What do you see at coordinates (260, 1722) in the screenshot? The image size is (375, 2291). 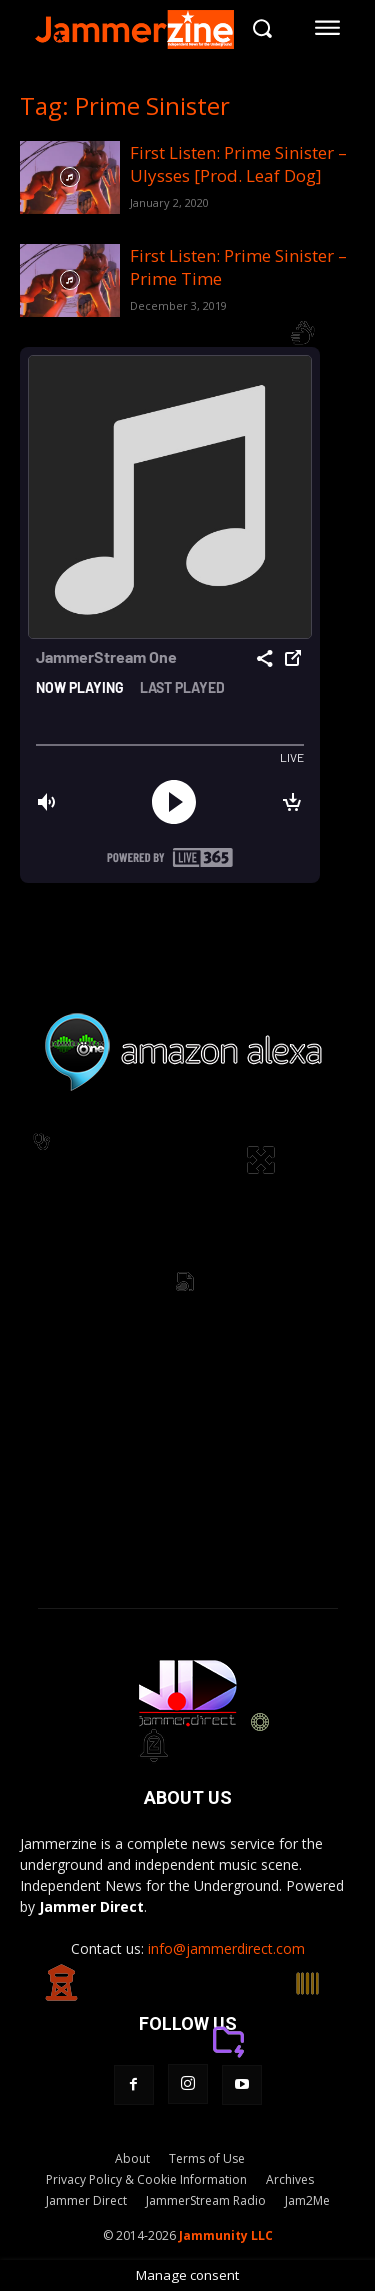 I see `open the VSCO app` at bounding box center [260, 1722].